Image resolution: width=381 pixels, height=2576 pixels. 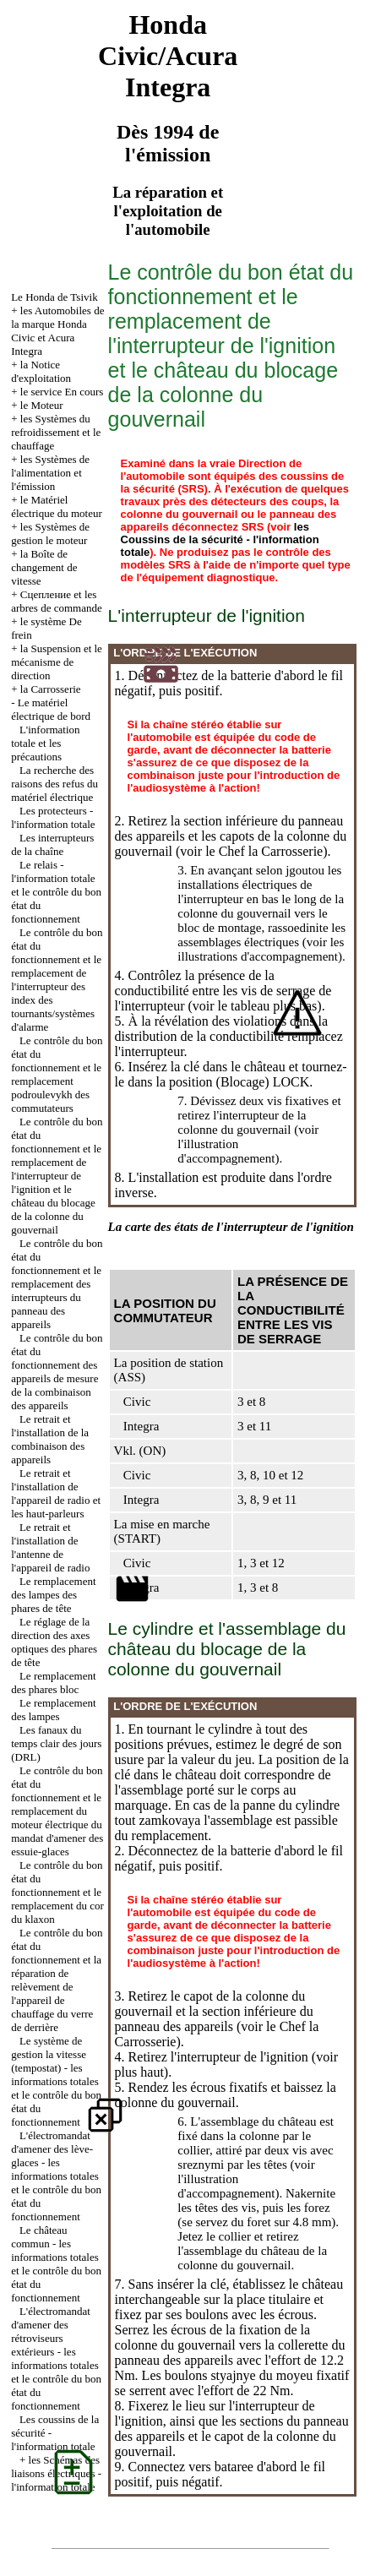 I want to click on close all open tabs or windows, so click(x=105, y=2115).